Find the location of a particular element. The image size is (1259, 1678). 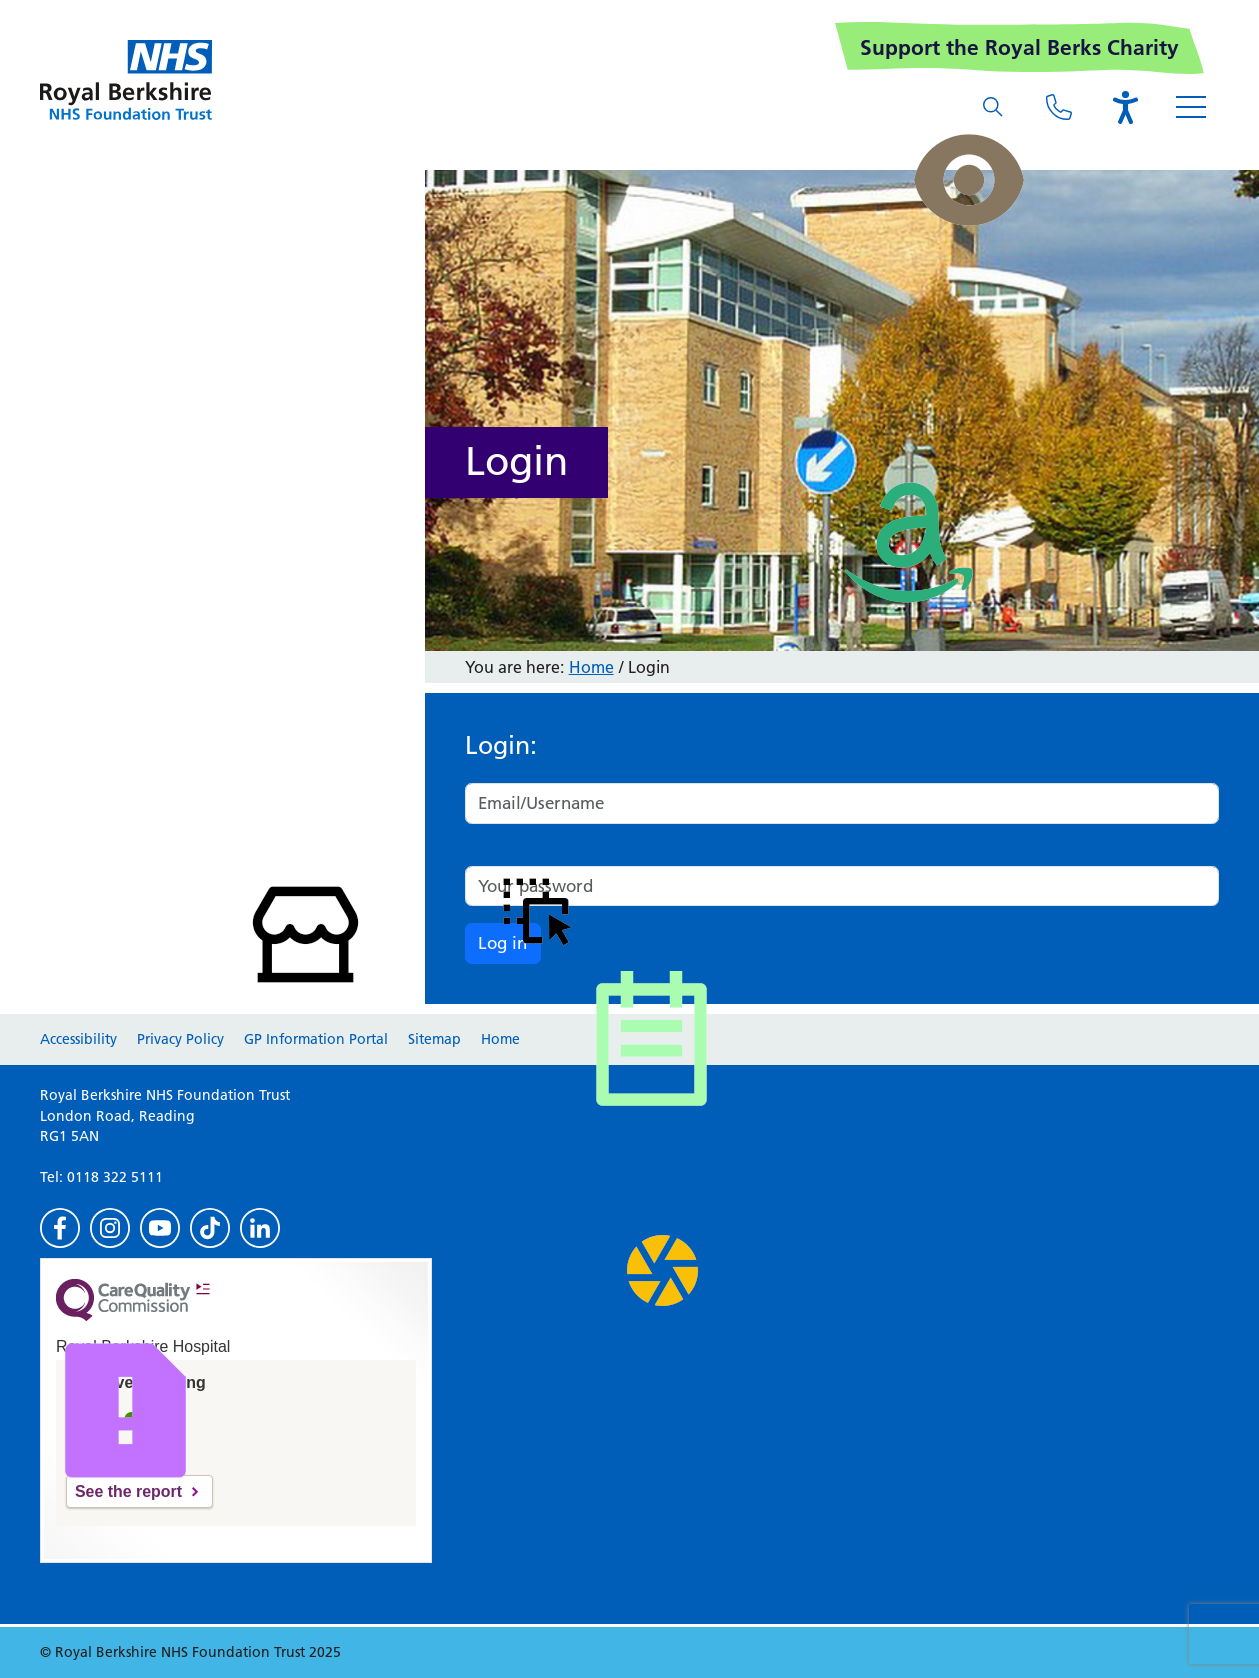

drag and drop to rearrange items is located at coordinates (536, 911).